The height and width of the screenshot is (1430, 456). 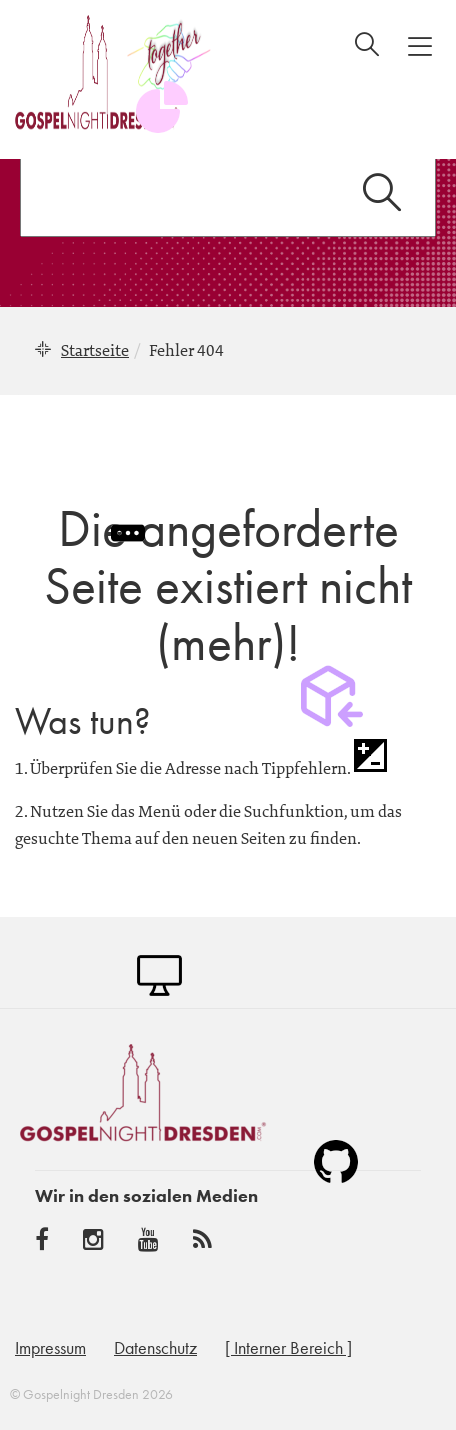 I want to click on view analytics or statistics breakdown, so click(x=162, y=107).